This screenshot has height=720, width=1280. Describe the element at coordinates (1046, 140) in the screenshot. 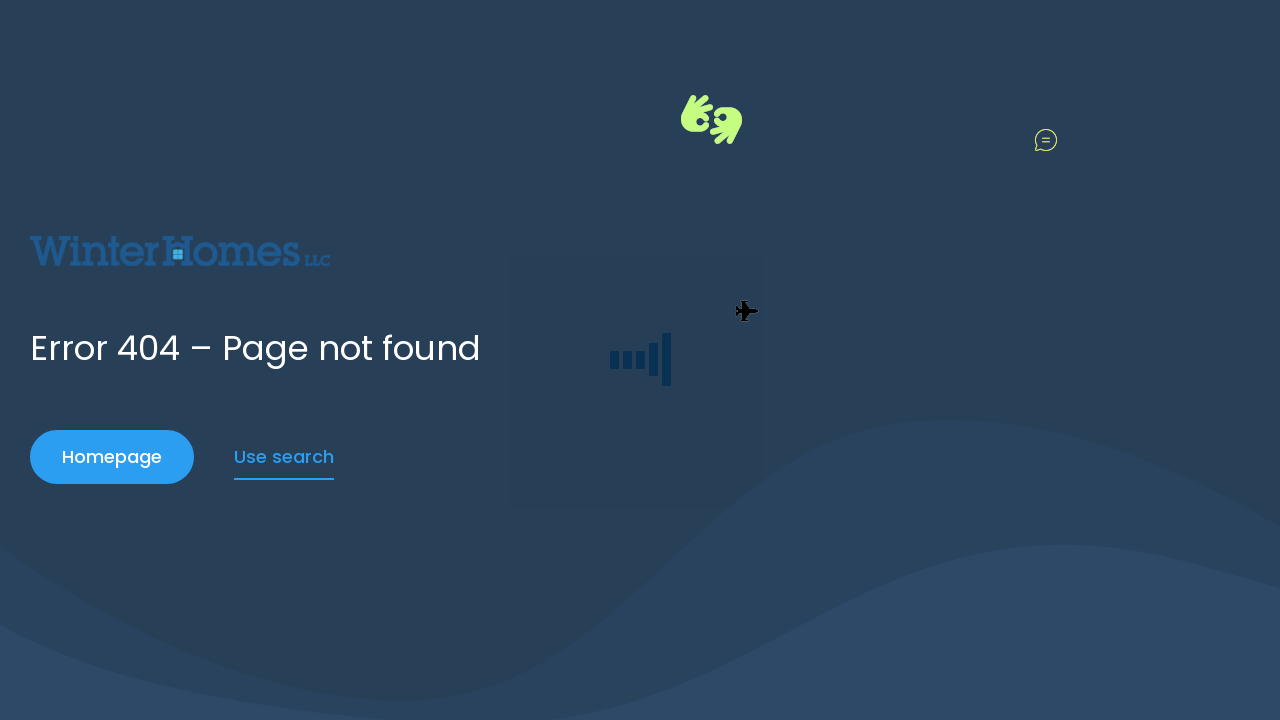

I see `open chat or messaging` at that location.